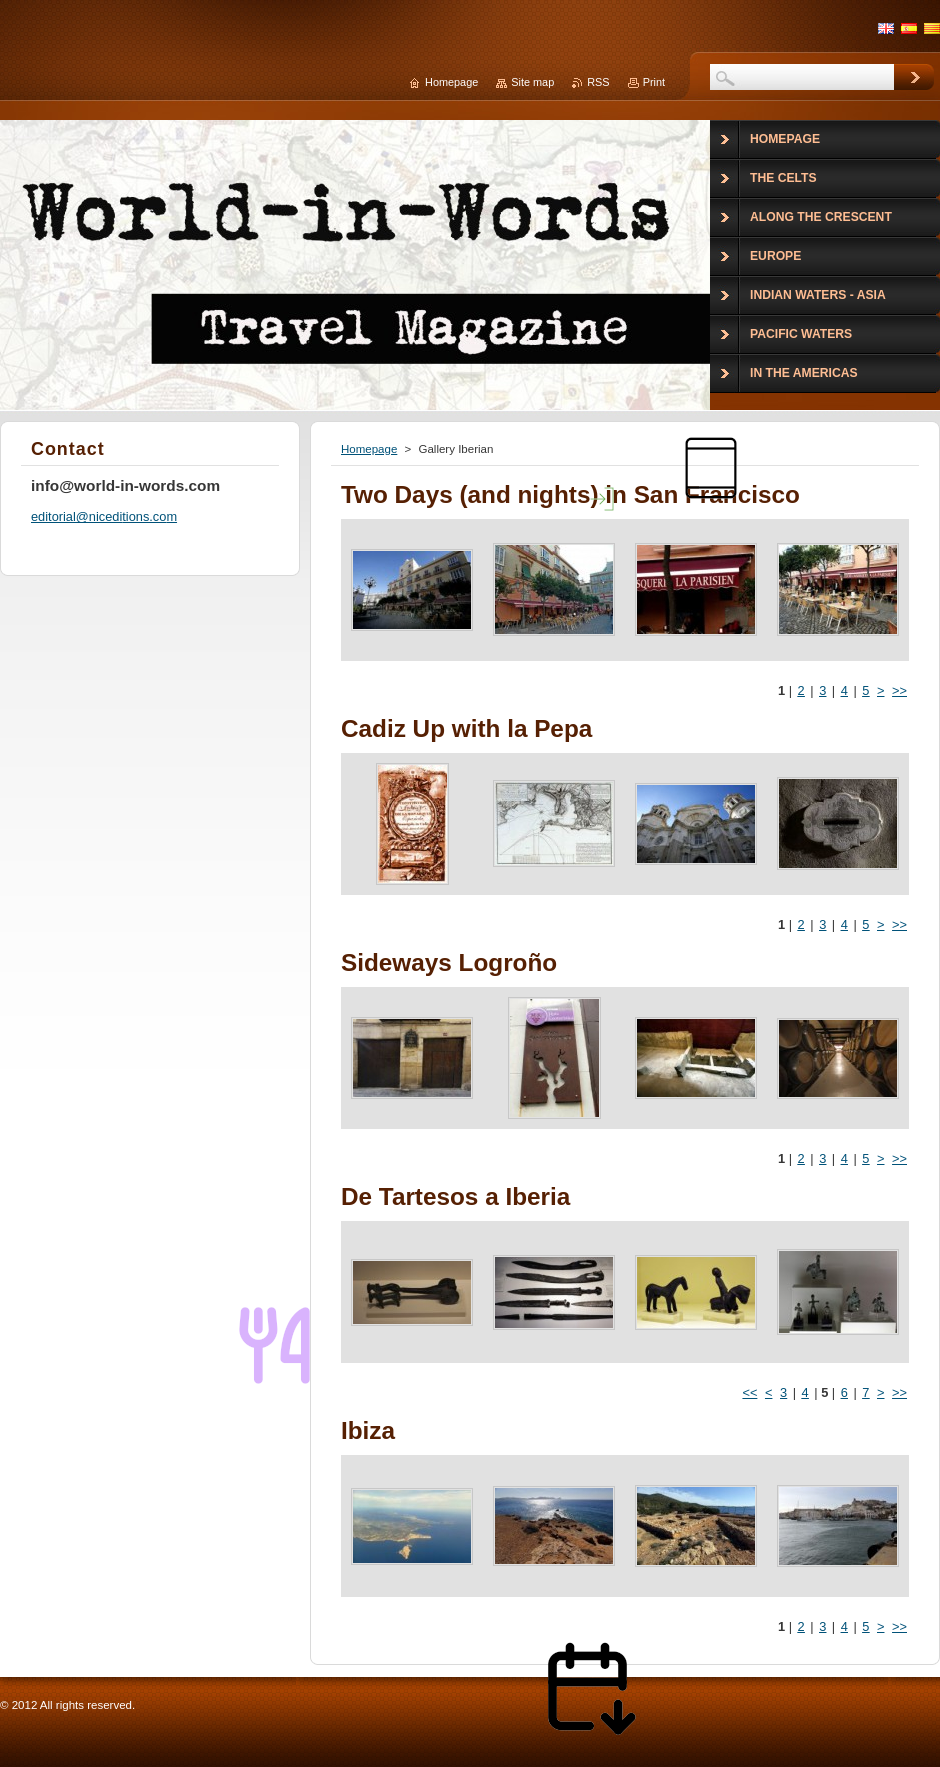 Image resolution: width=940 pixels, height=1767 pixels. I want to click on access food and dining options, so click(276, 1344).